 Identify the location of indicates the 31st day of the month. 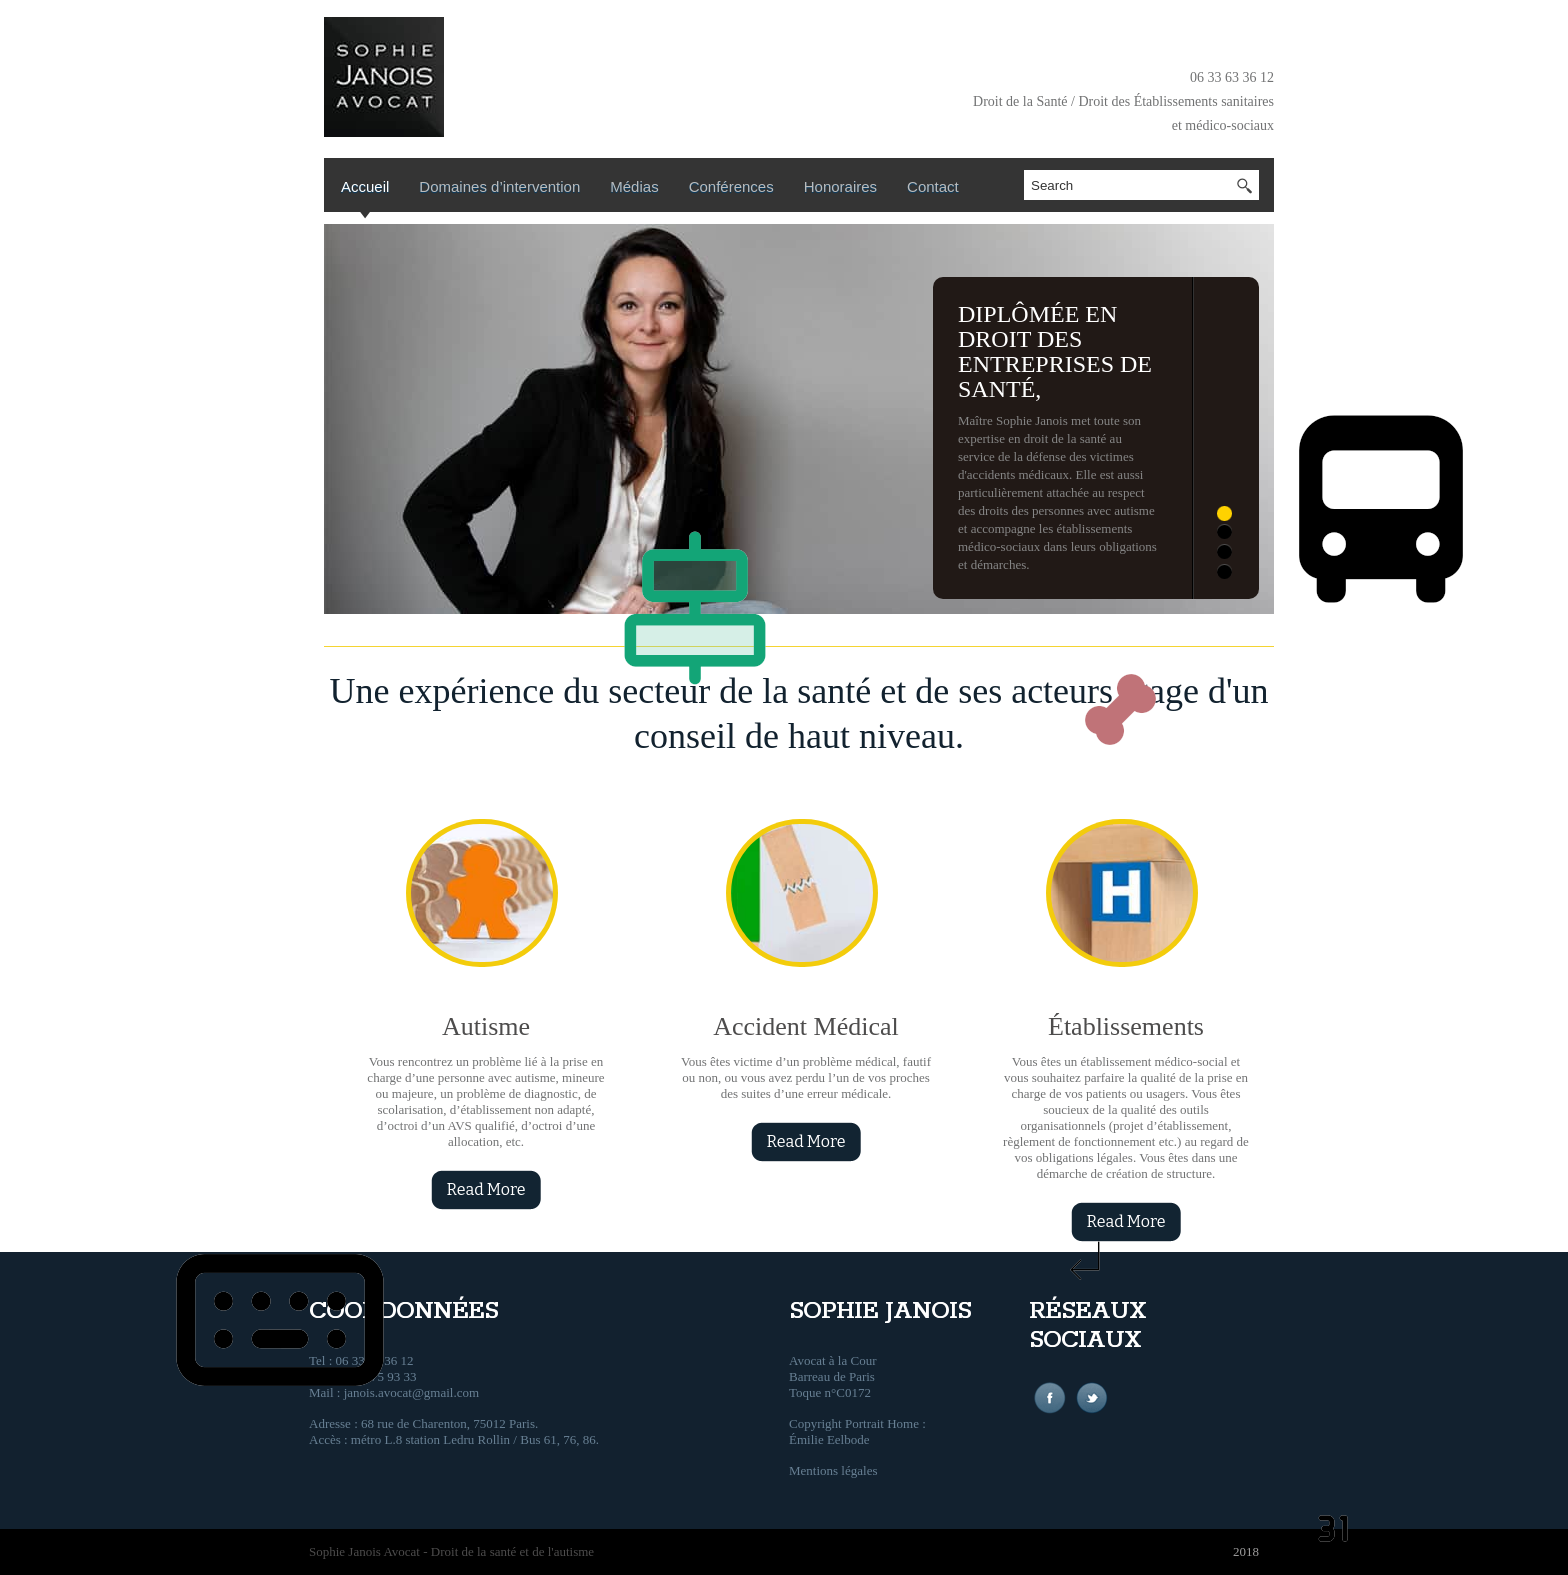
(1334, 1528).